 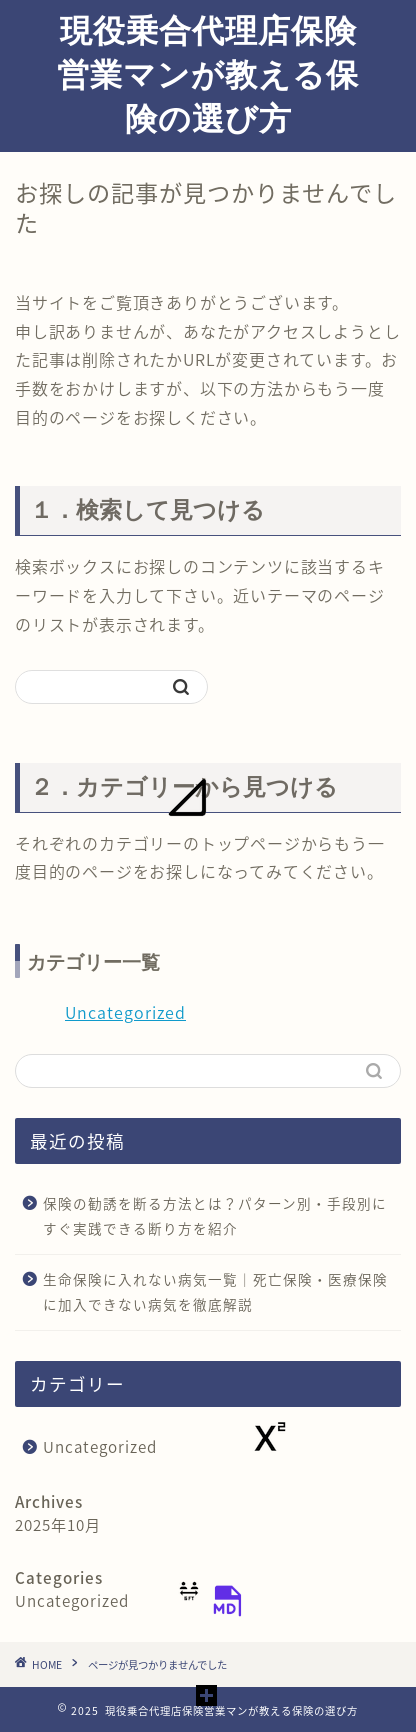 I want to click on open a markdown file, so click(x=228, y=1601).